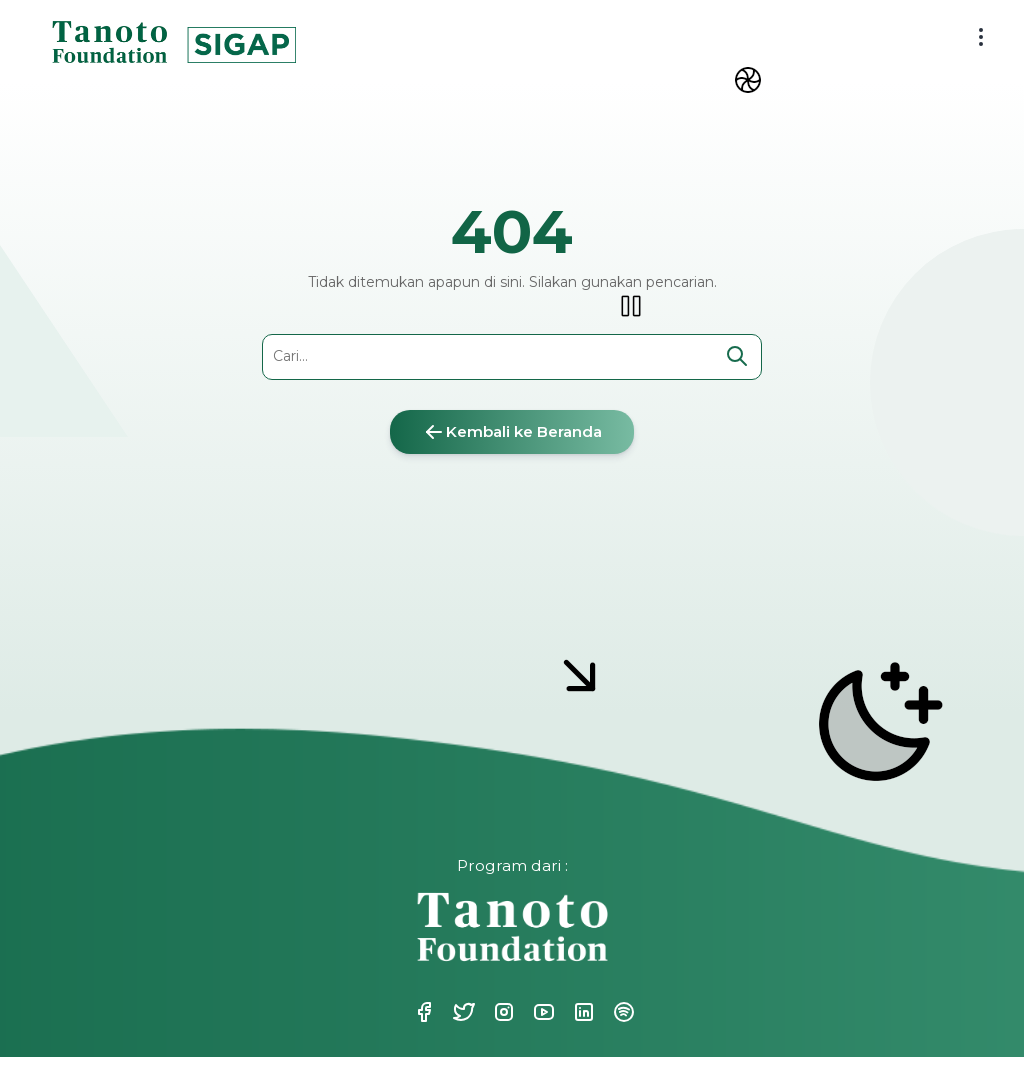 This screenshot has height=1080, width=1024. What do you see at coordinates (631, 306) in the screenshot?
I see `pause media playback` at bounding box center [631, 306].